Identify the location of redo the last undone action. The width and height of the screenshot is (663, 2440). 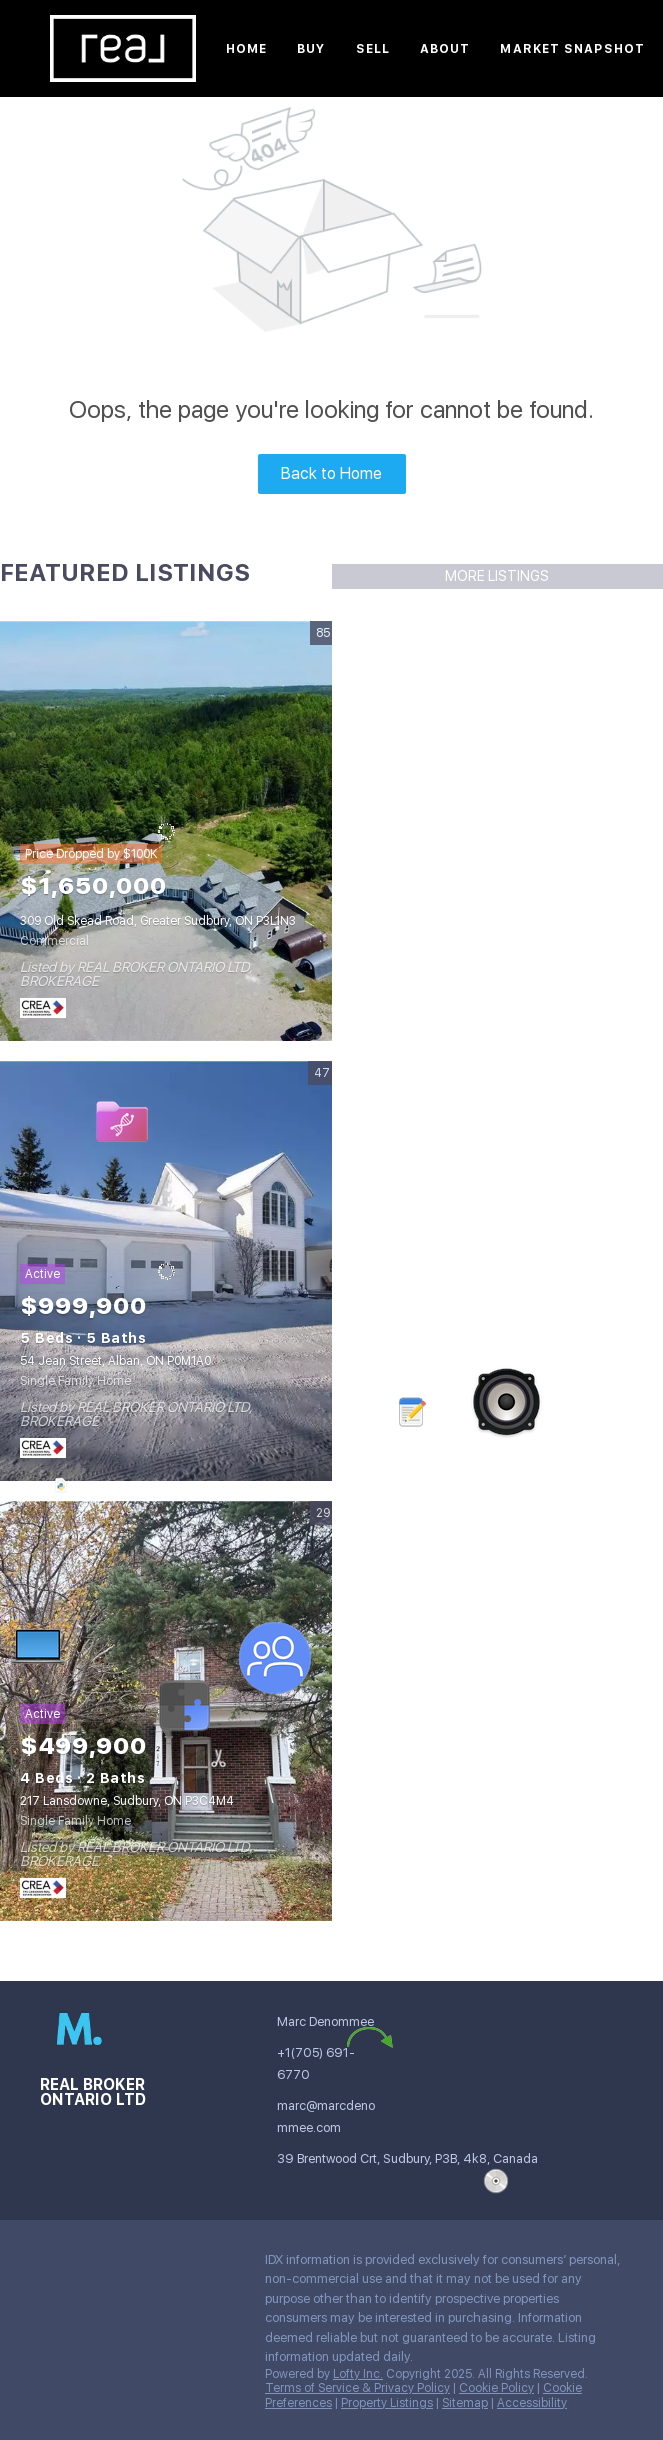
(370, 2037).